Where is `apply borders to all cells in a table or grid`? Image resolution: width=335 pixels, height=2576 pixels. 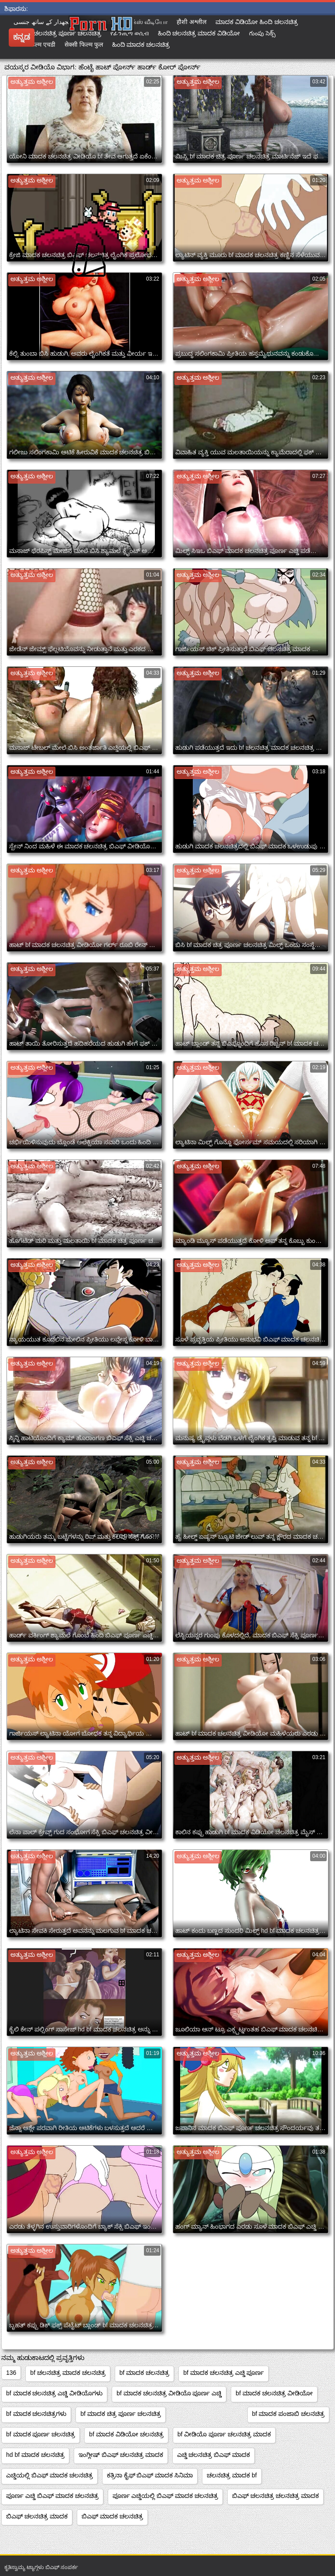 apply borders to all cells in a table or grid is located at coordinates (122, 1983).